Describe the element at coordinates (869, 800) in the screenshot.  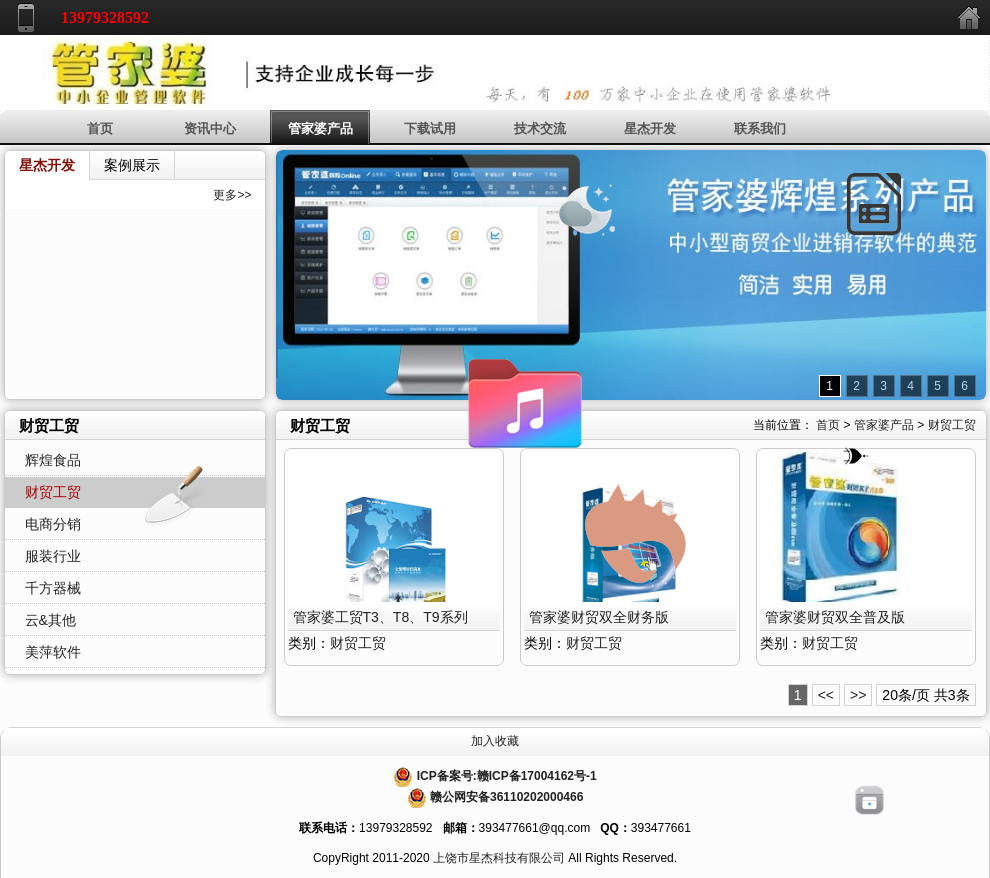
I see `open video or media playback preferences` at that location.